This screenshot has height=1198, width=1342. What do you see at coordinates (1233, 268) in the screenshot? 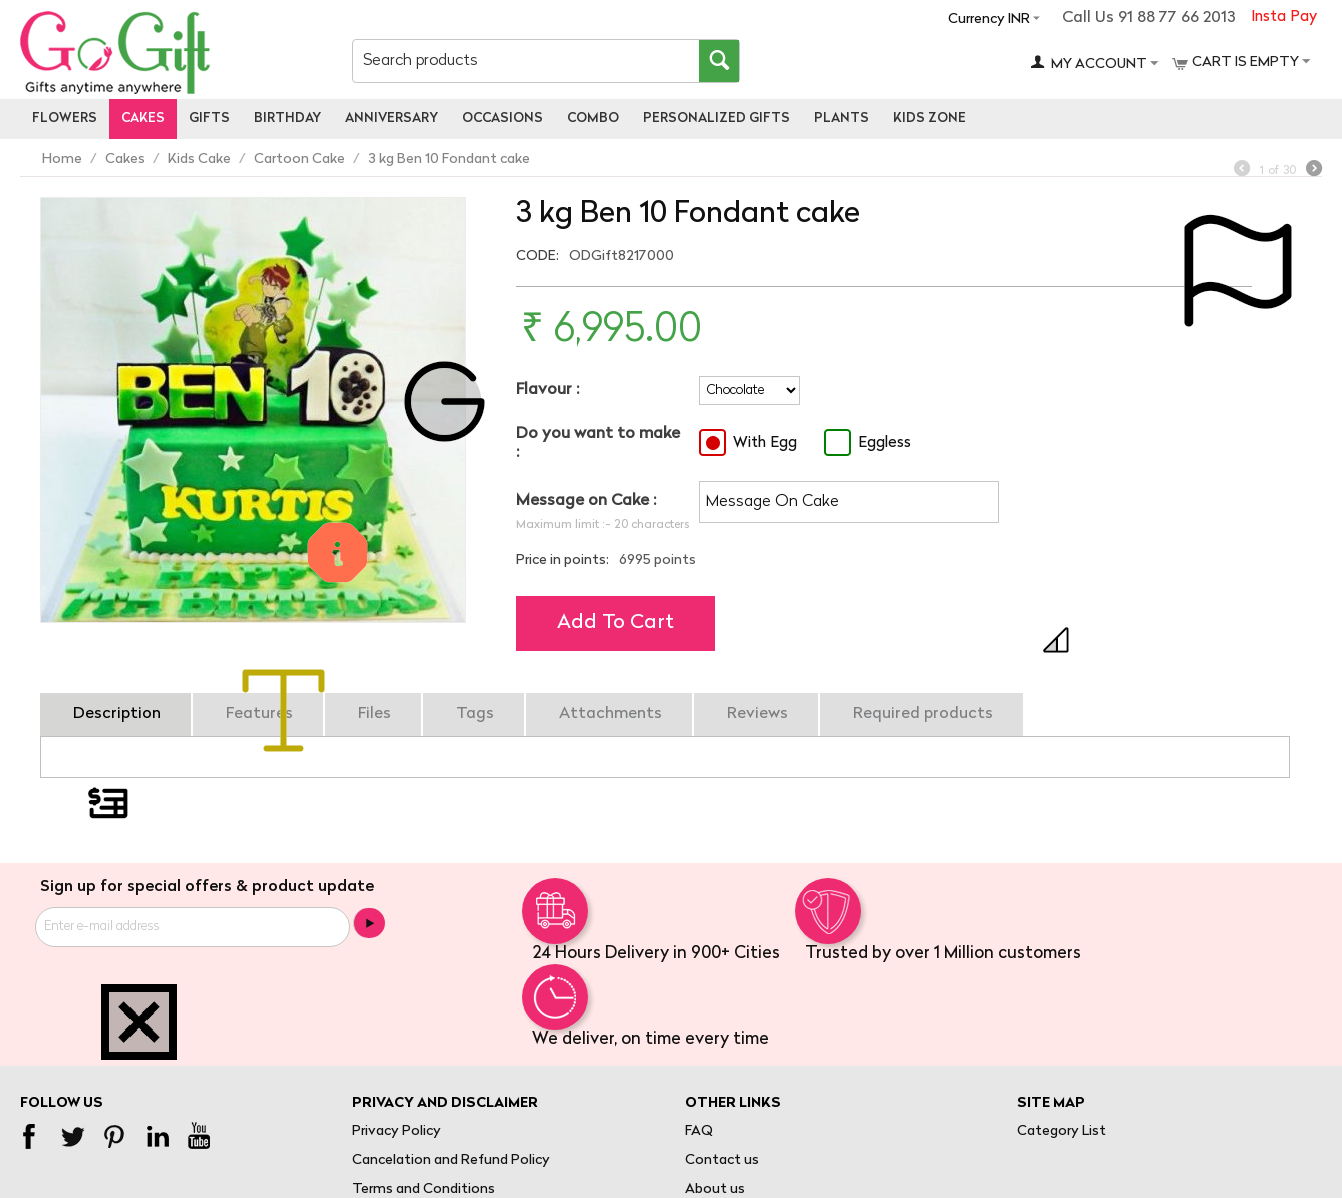
I see `flag or report content` at bounding box center [1233, 268].